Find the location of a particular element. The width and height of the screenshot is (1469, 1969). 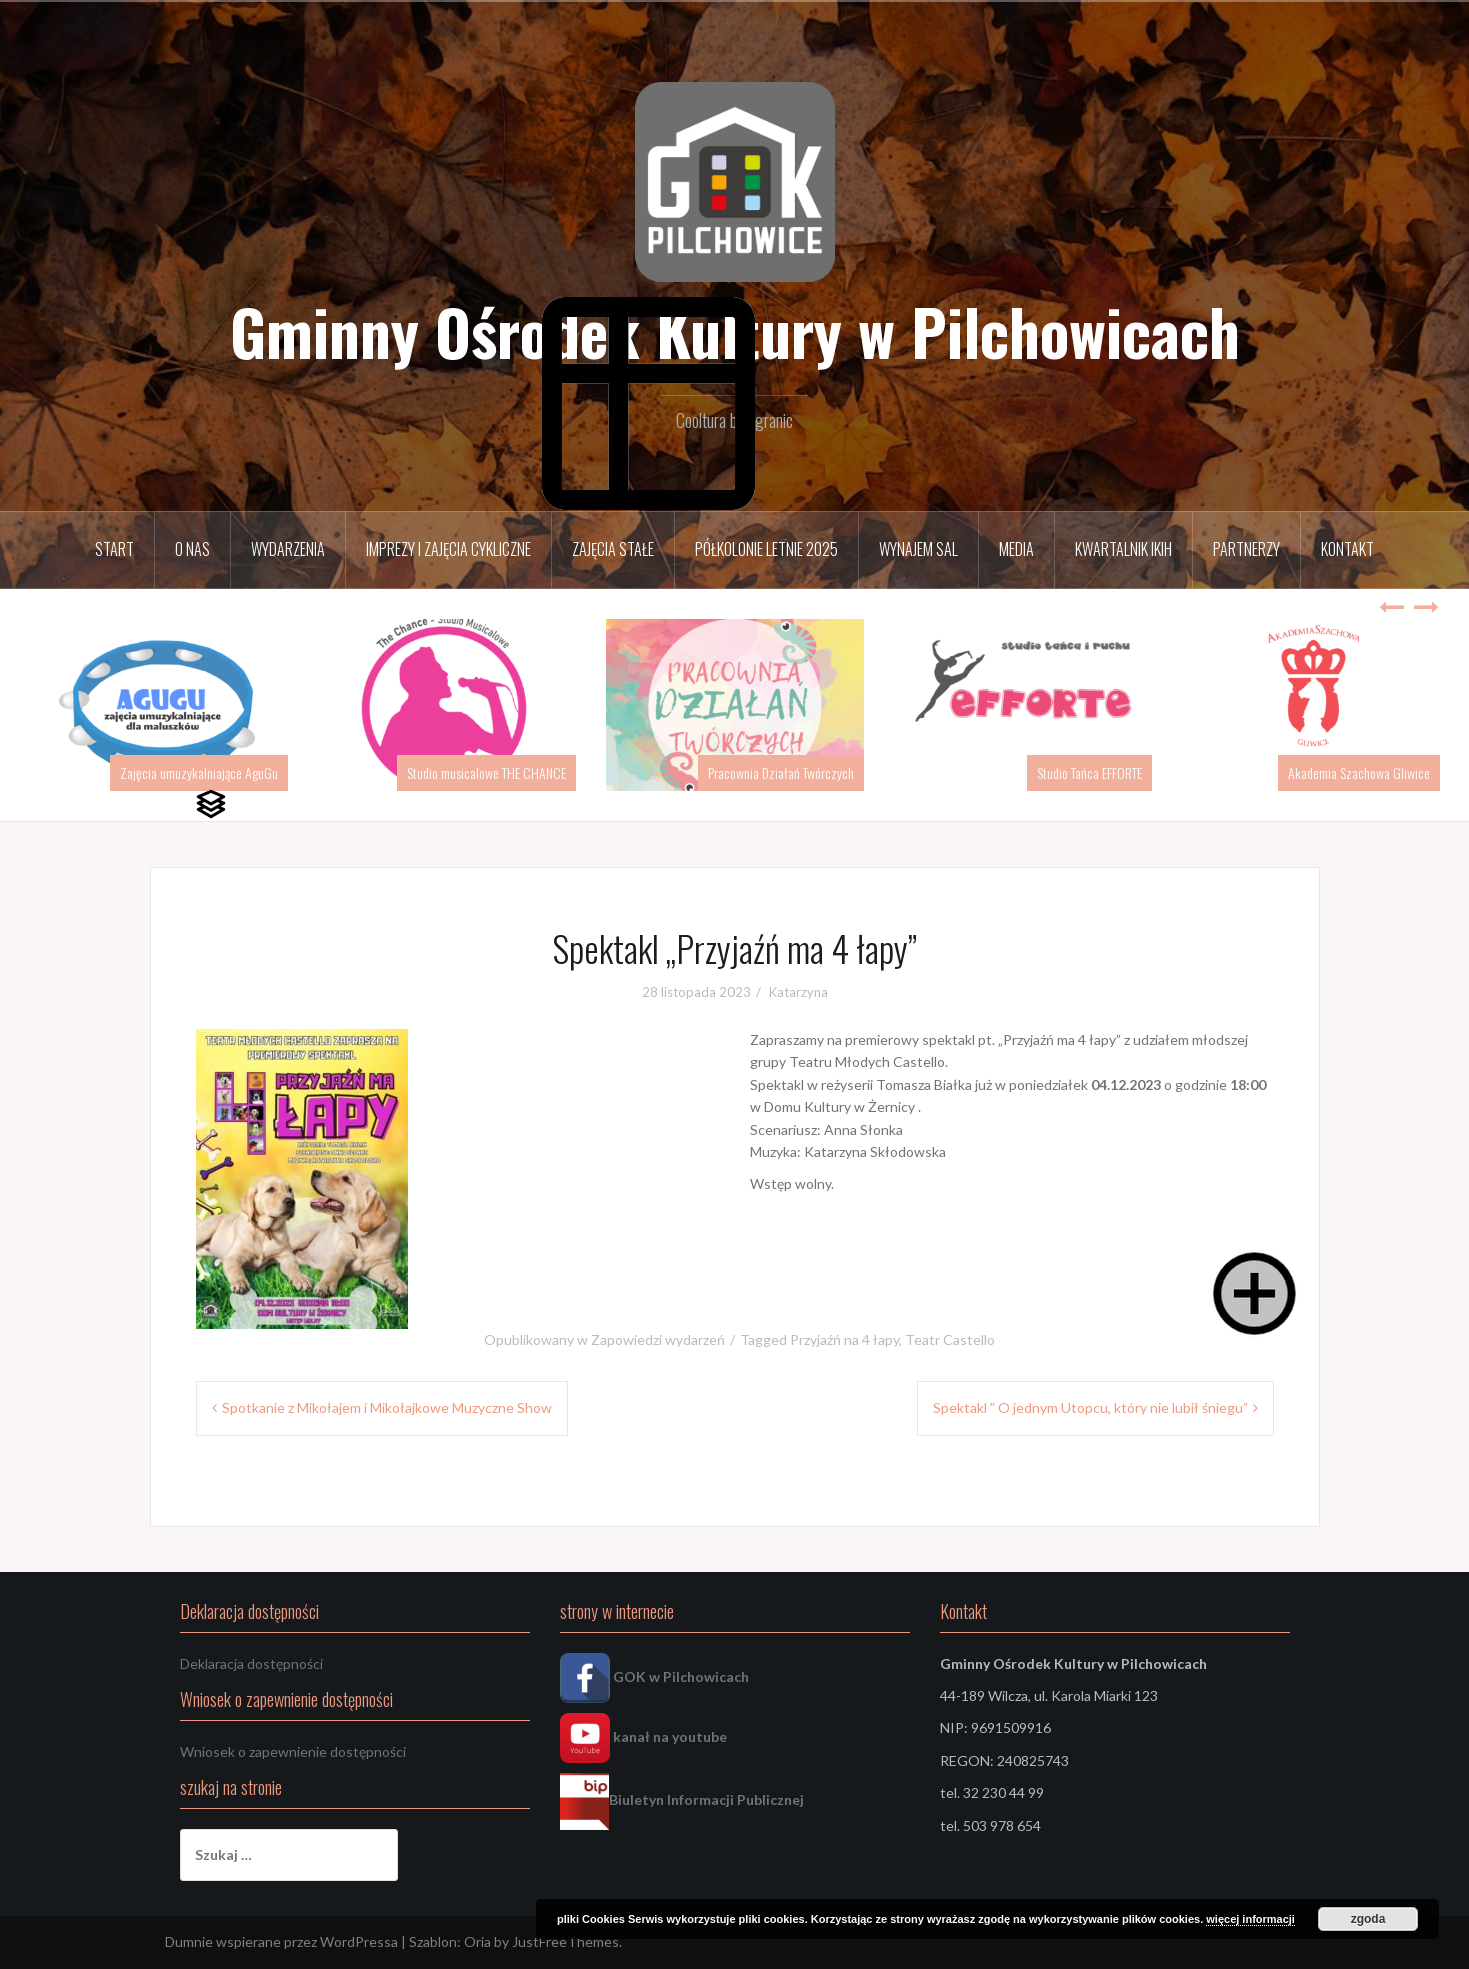

view data in table format is located at coordinates (648, 403).